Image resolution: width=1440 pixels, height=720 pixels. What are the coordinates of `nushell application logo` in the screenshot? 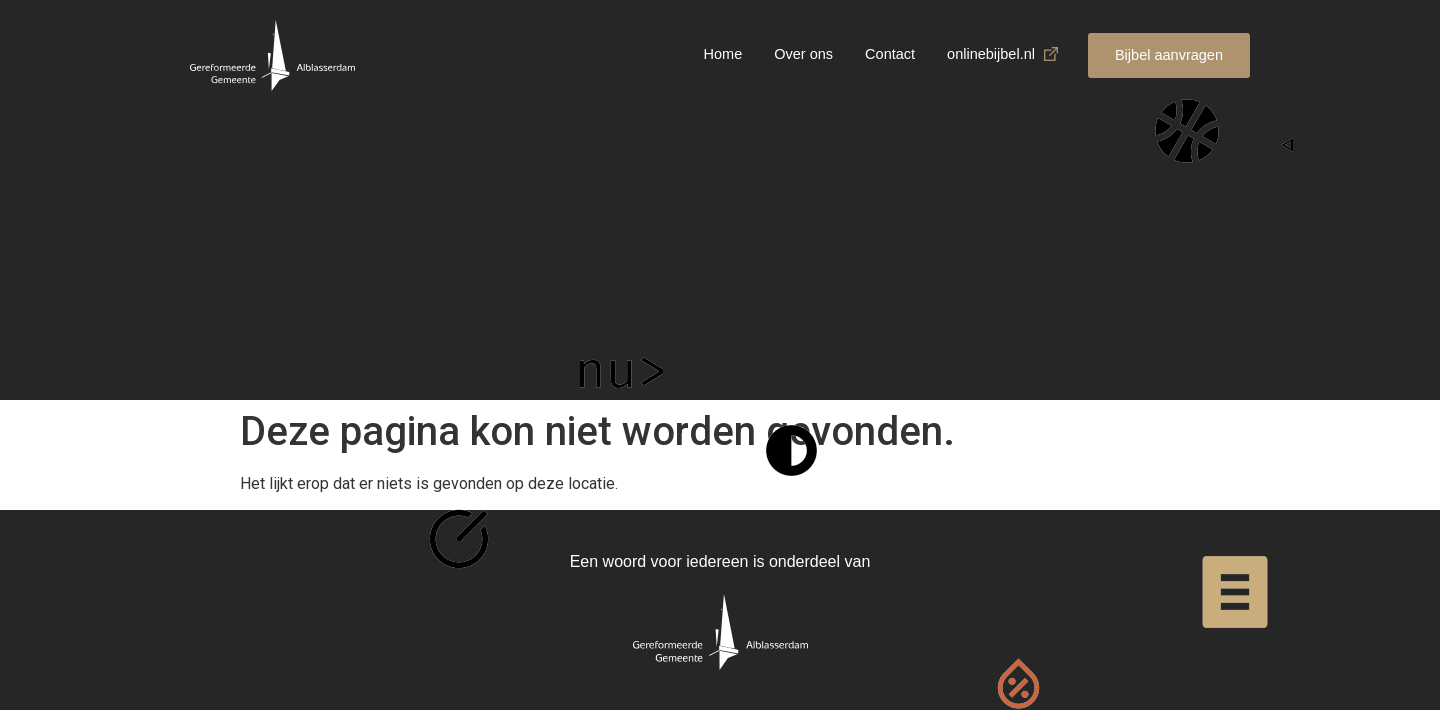 It's located at (621, 372).